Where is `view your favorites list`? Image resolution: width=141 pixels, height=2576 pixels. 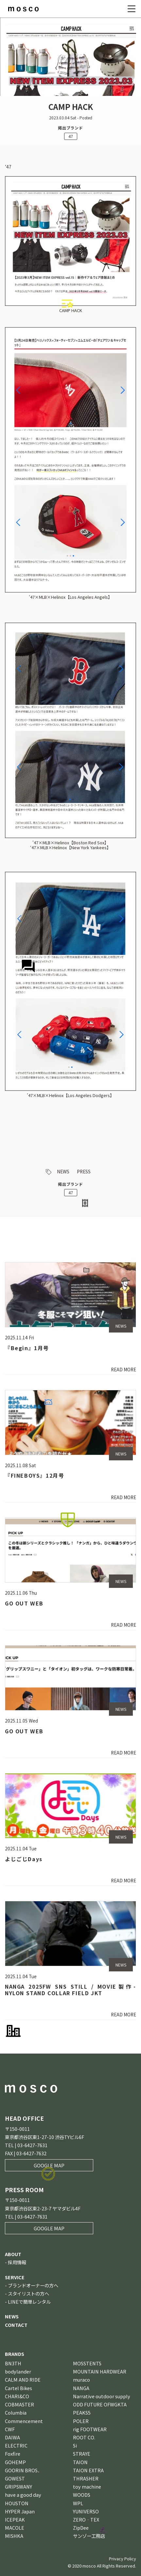
view your favorites list is located at coordinates (67, 304).